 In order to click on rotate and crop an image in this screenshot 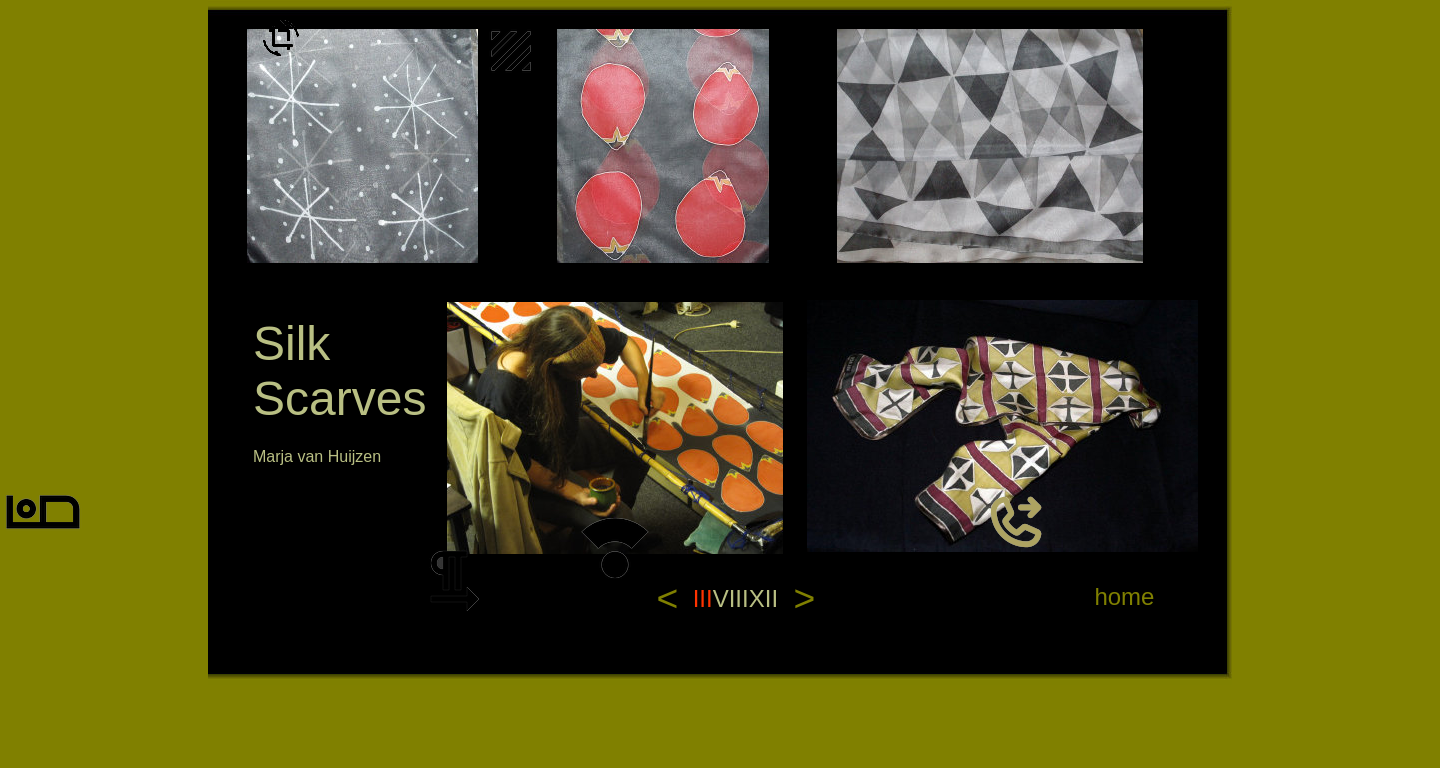, I will do `click(281, 38)`.